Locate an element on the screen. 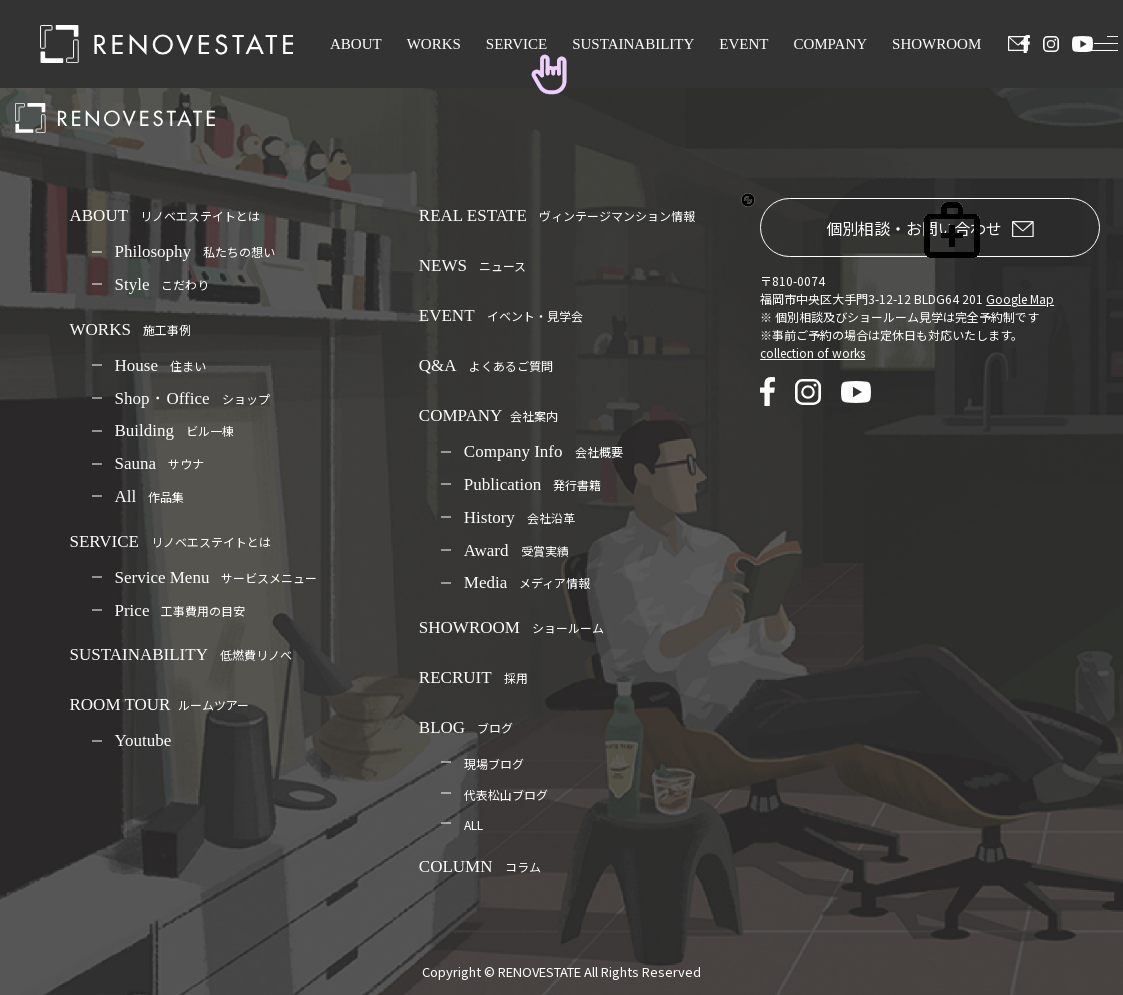 Image resolution: width=1123 pixels, height=995 pixels. access medical or health services is located at coordinates (952, 230).